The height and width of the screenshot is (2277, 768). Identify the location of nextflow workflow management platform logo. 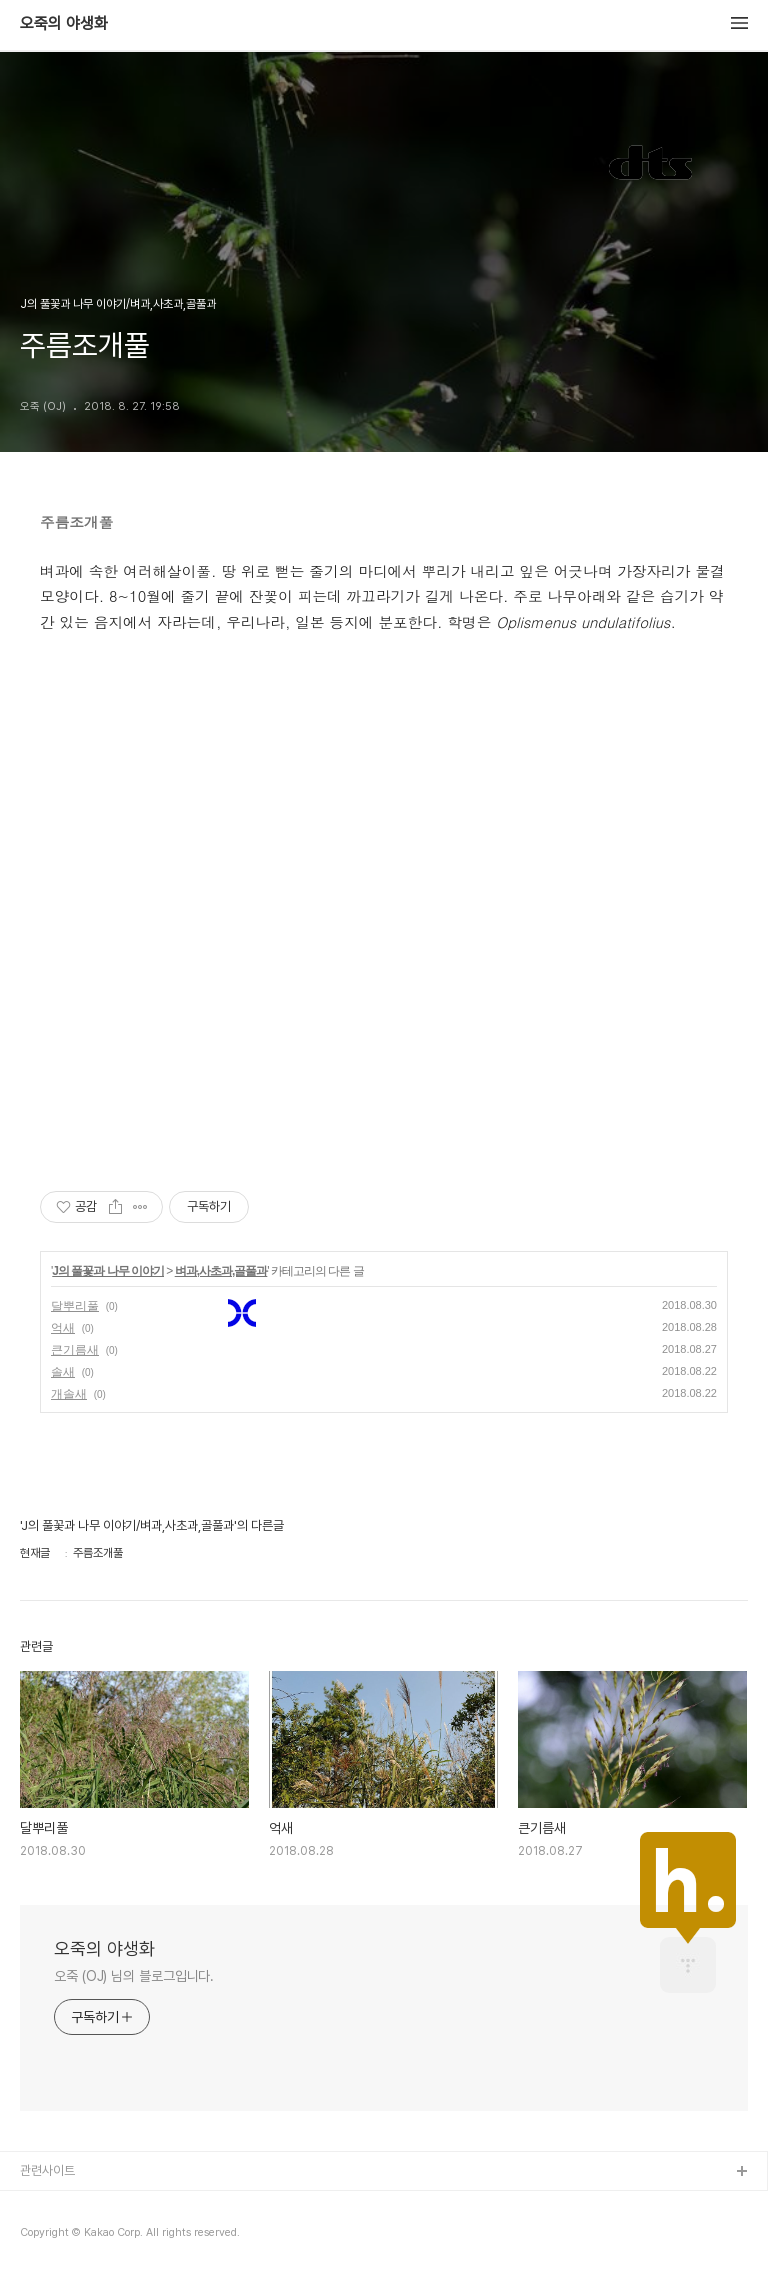
(242, 1313).